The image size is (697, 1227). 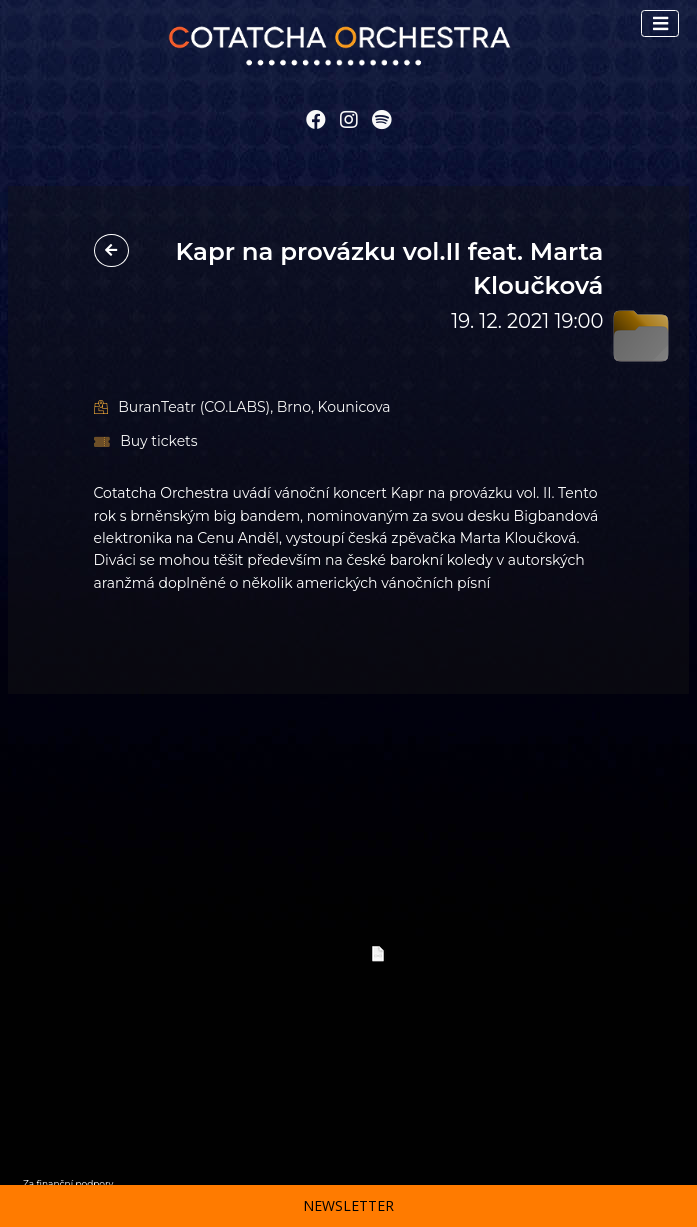 I want to click on a windows shortcut file (.lnk), so click(x=378, y=954).